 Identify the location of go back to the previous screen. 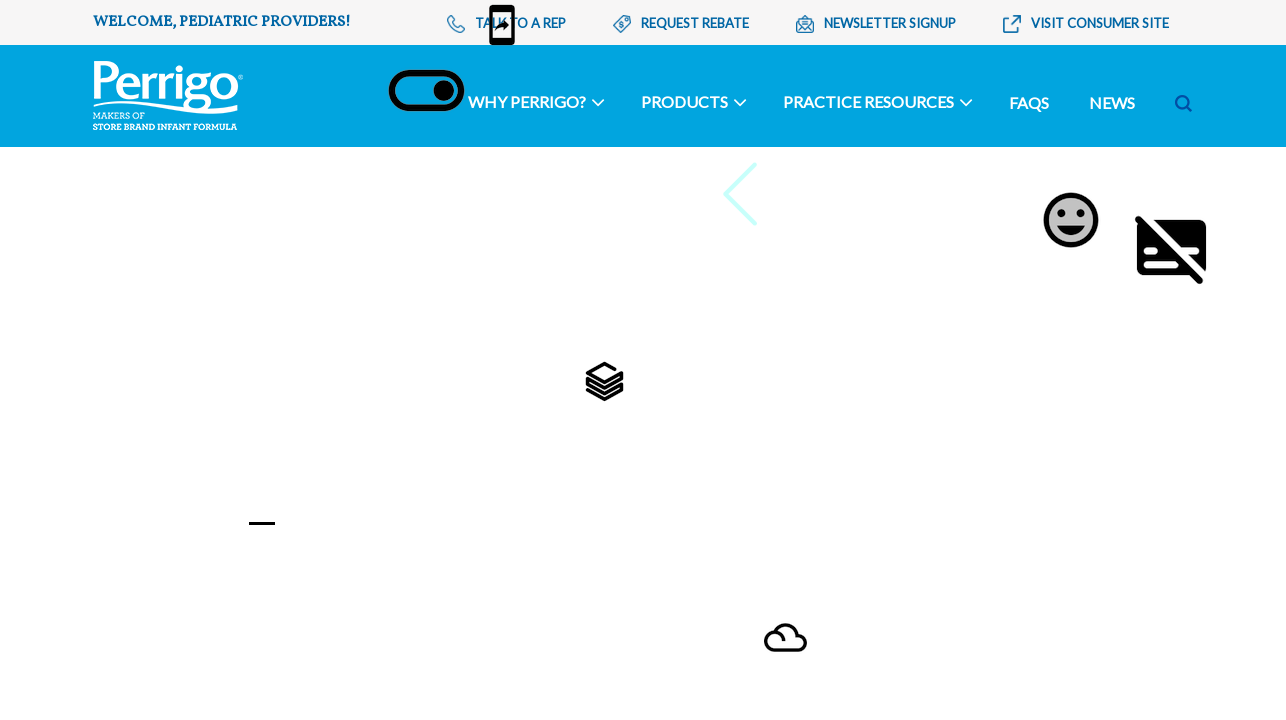
(743, 194).